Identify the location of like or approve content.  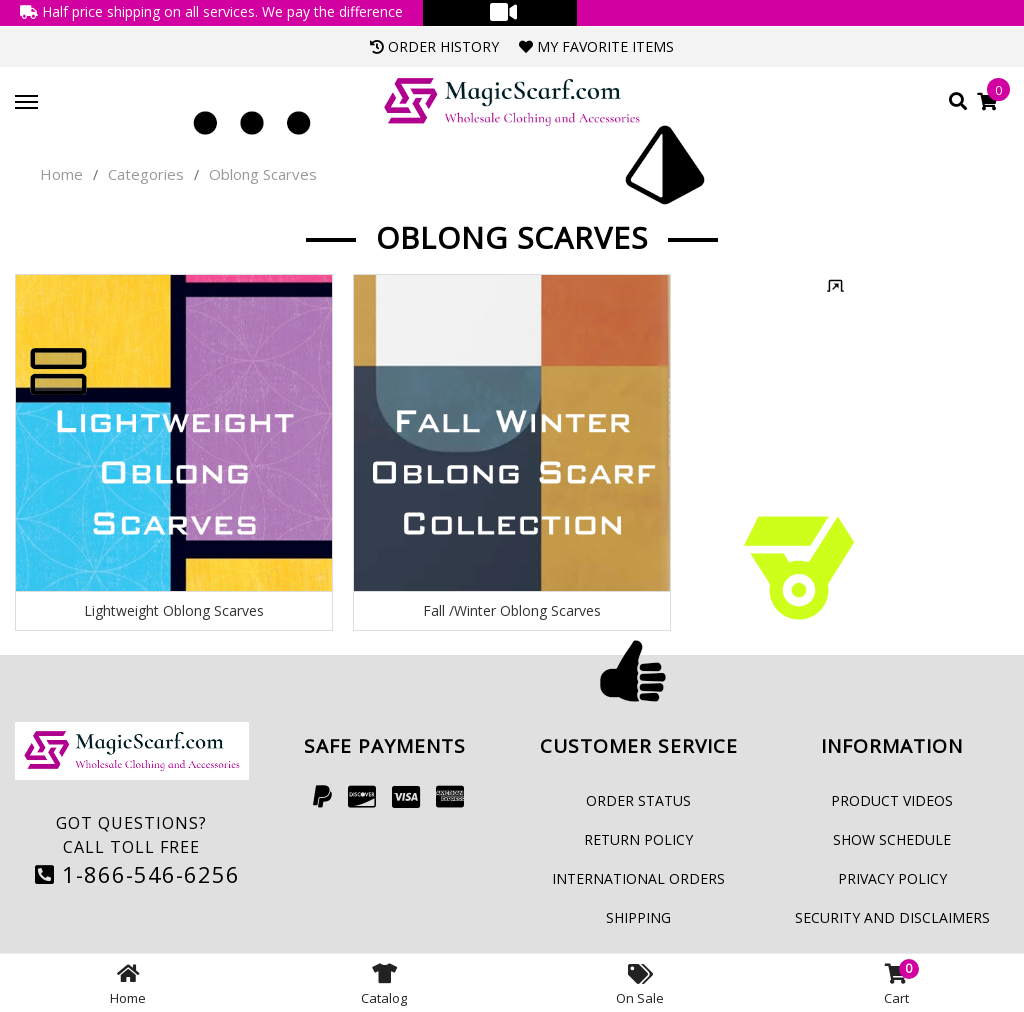
(633, 671).